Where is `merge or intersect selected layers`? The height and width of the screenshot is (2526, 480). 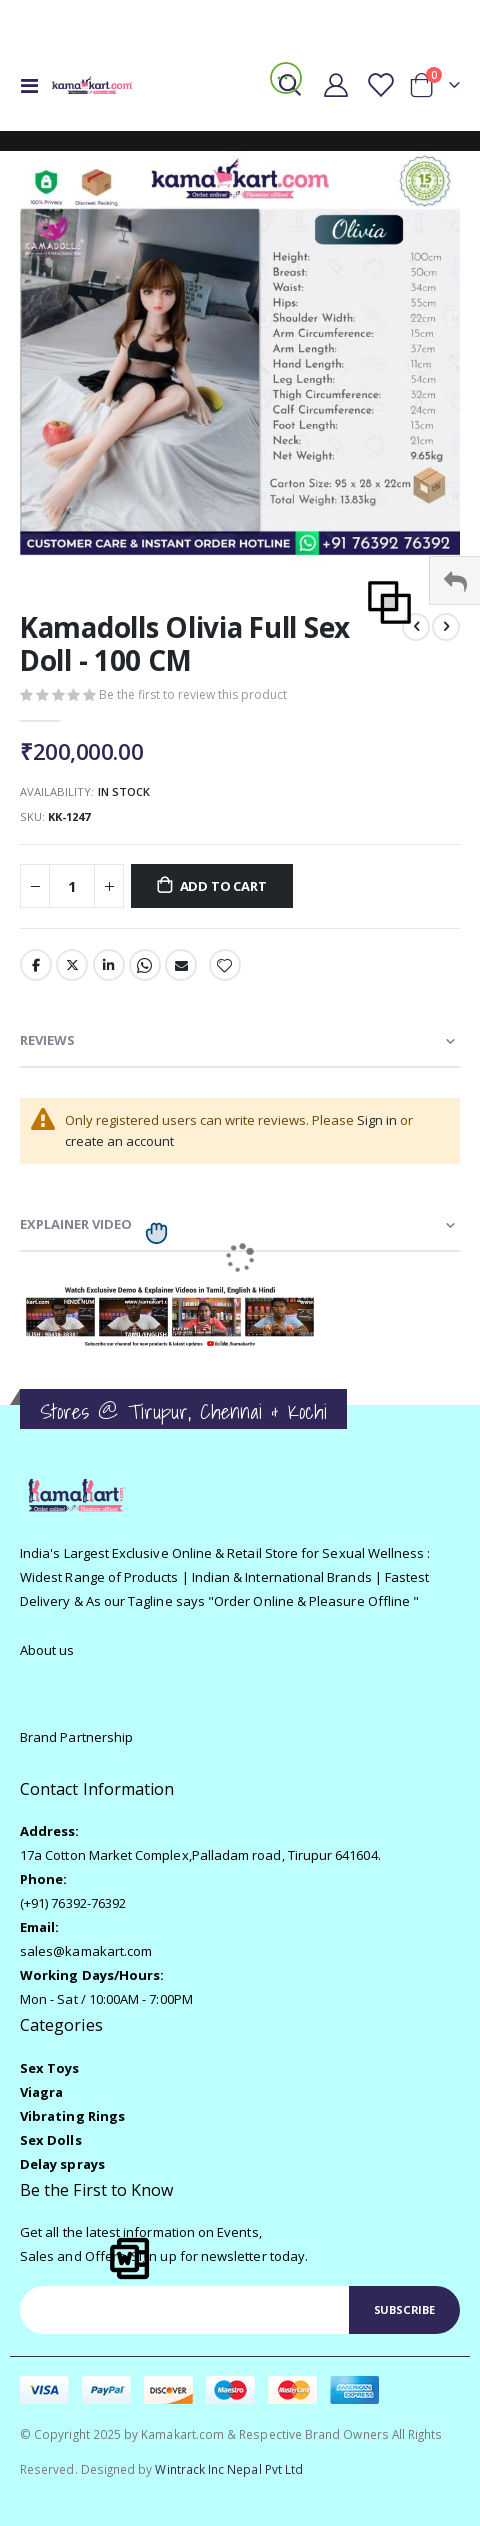
merge or intersect selected layers is located at coordinates (389, 602).